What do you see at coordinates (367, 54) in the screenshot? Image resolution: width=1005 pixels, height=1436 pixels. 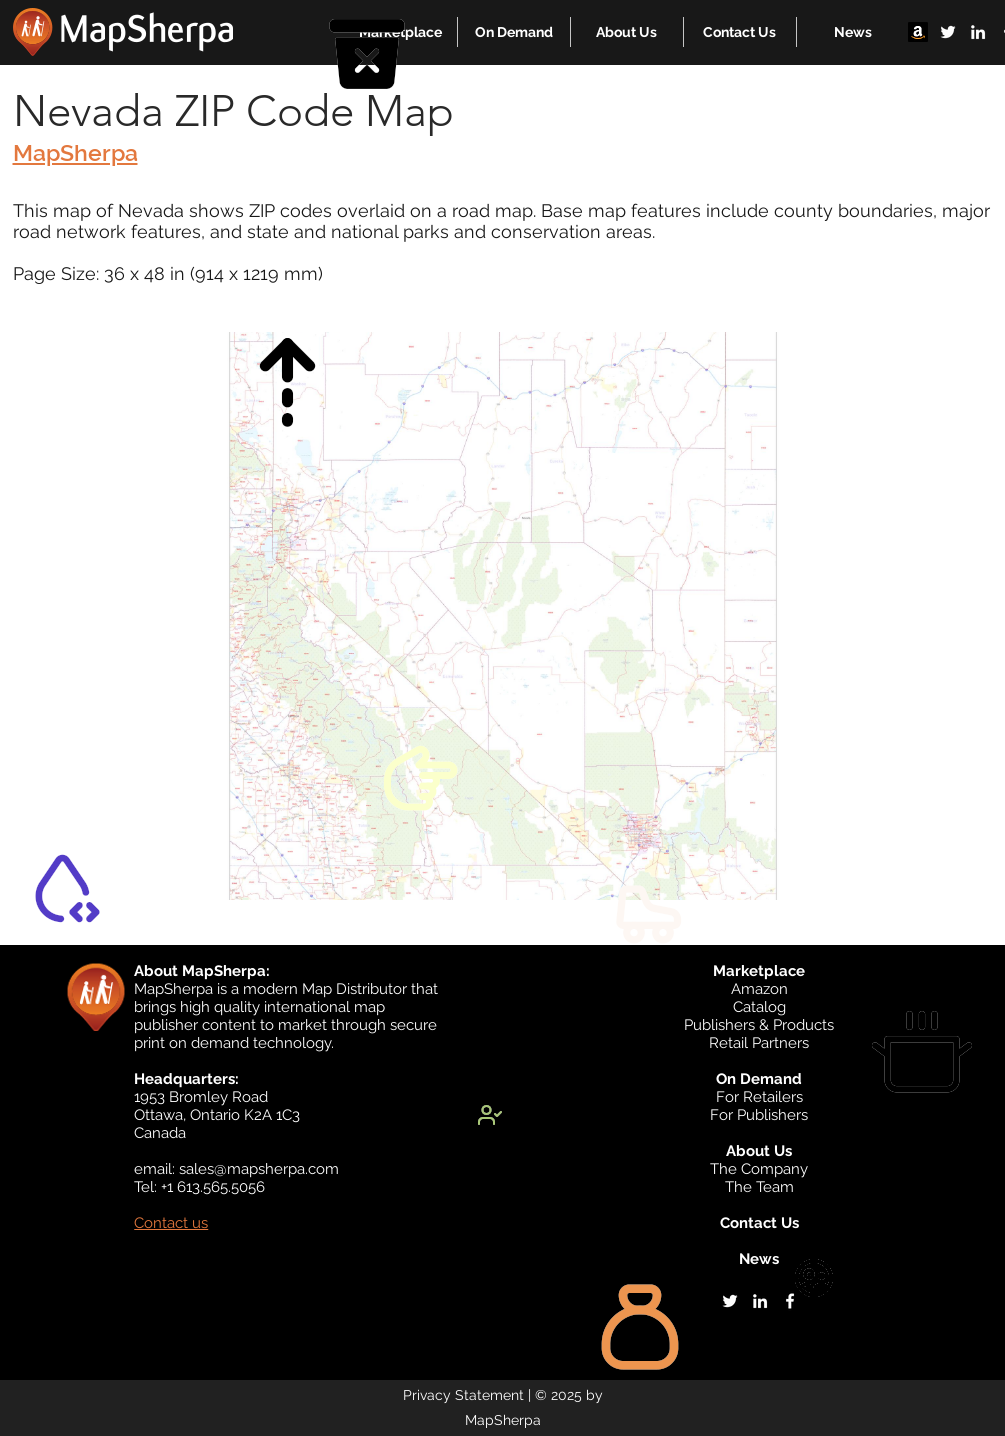 I see `delete selected item` at bounding box center [367, 54].